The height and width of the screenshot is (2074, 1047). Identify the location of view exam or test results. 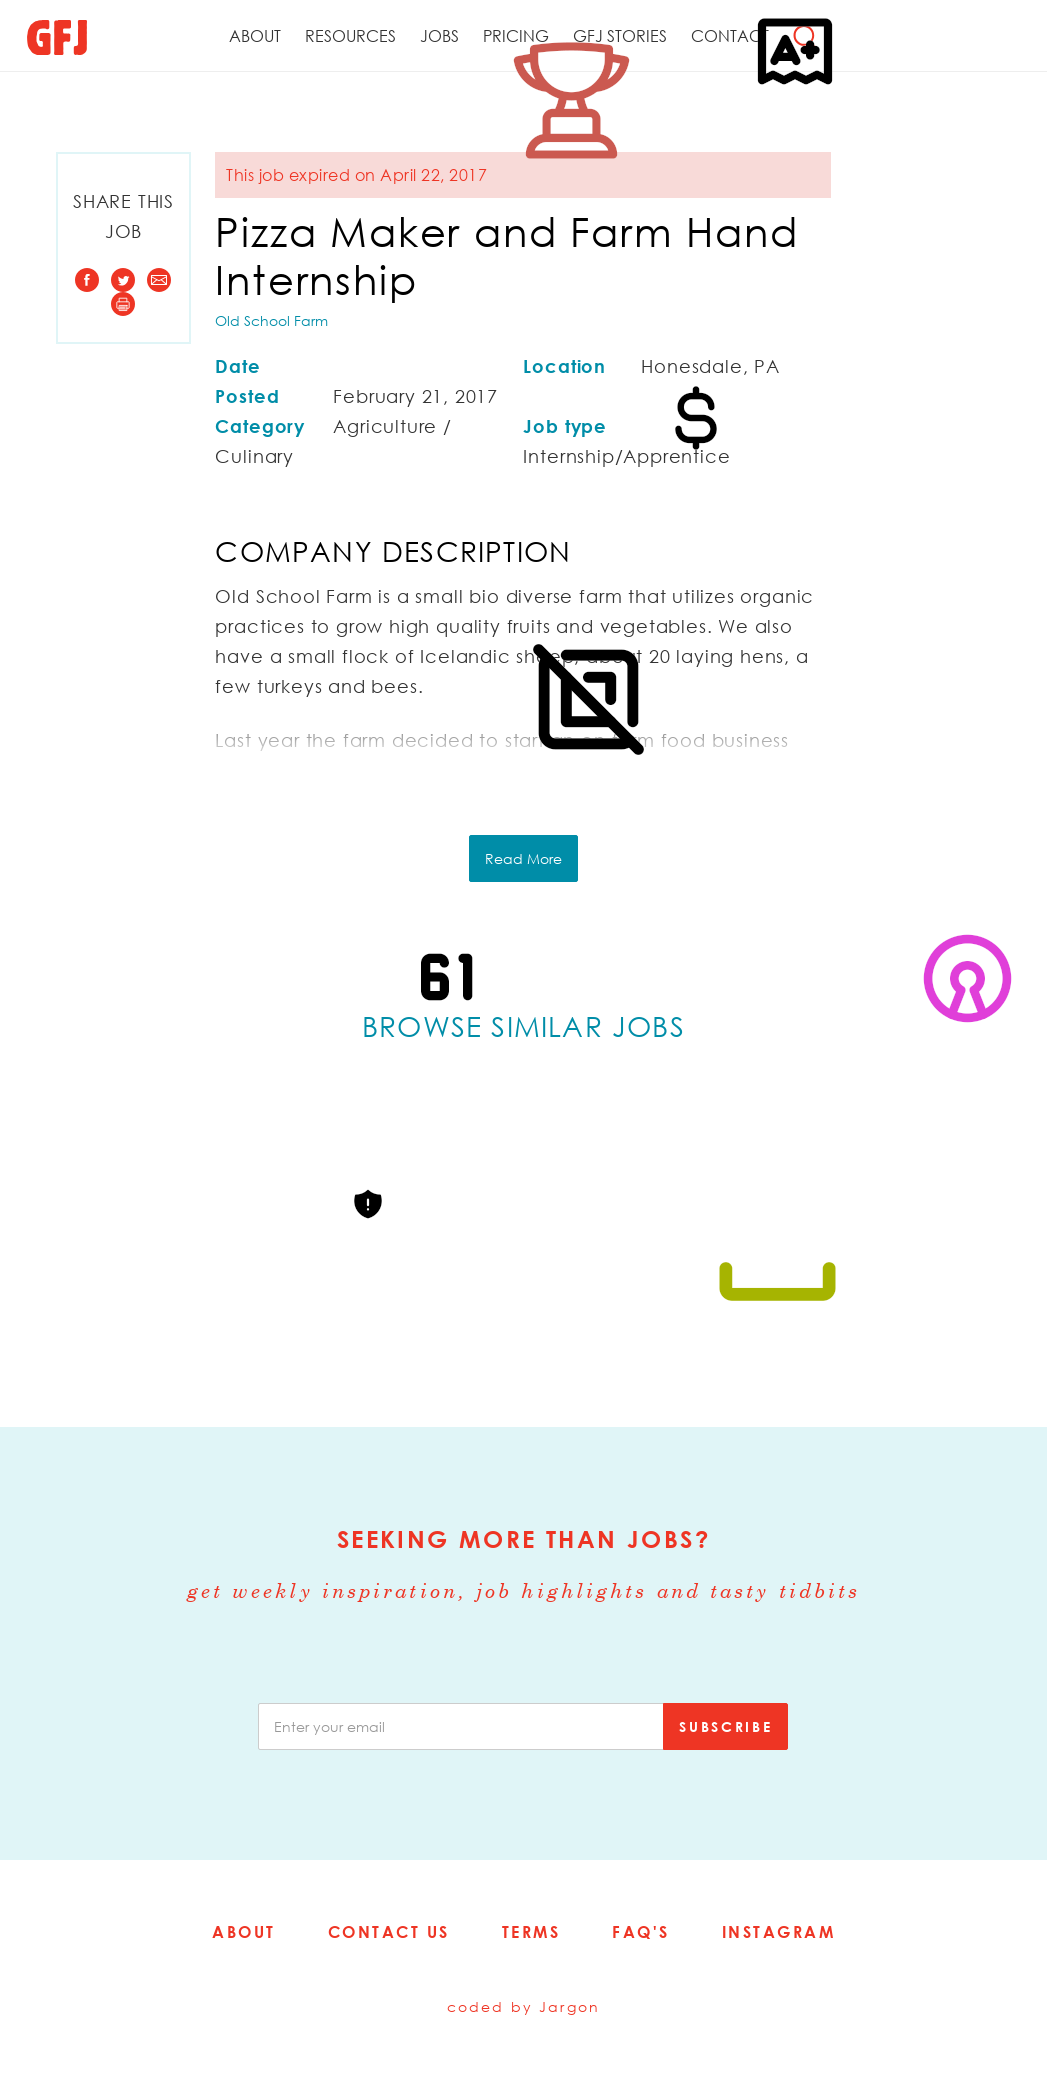
(795, 50).